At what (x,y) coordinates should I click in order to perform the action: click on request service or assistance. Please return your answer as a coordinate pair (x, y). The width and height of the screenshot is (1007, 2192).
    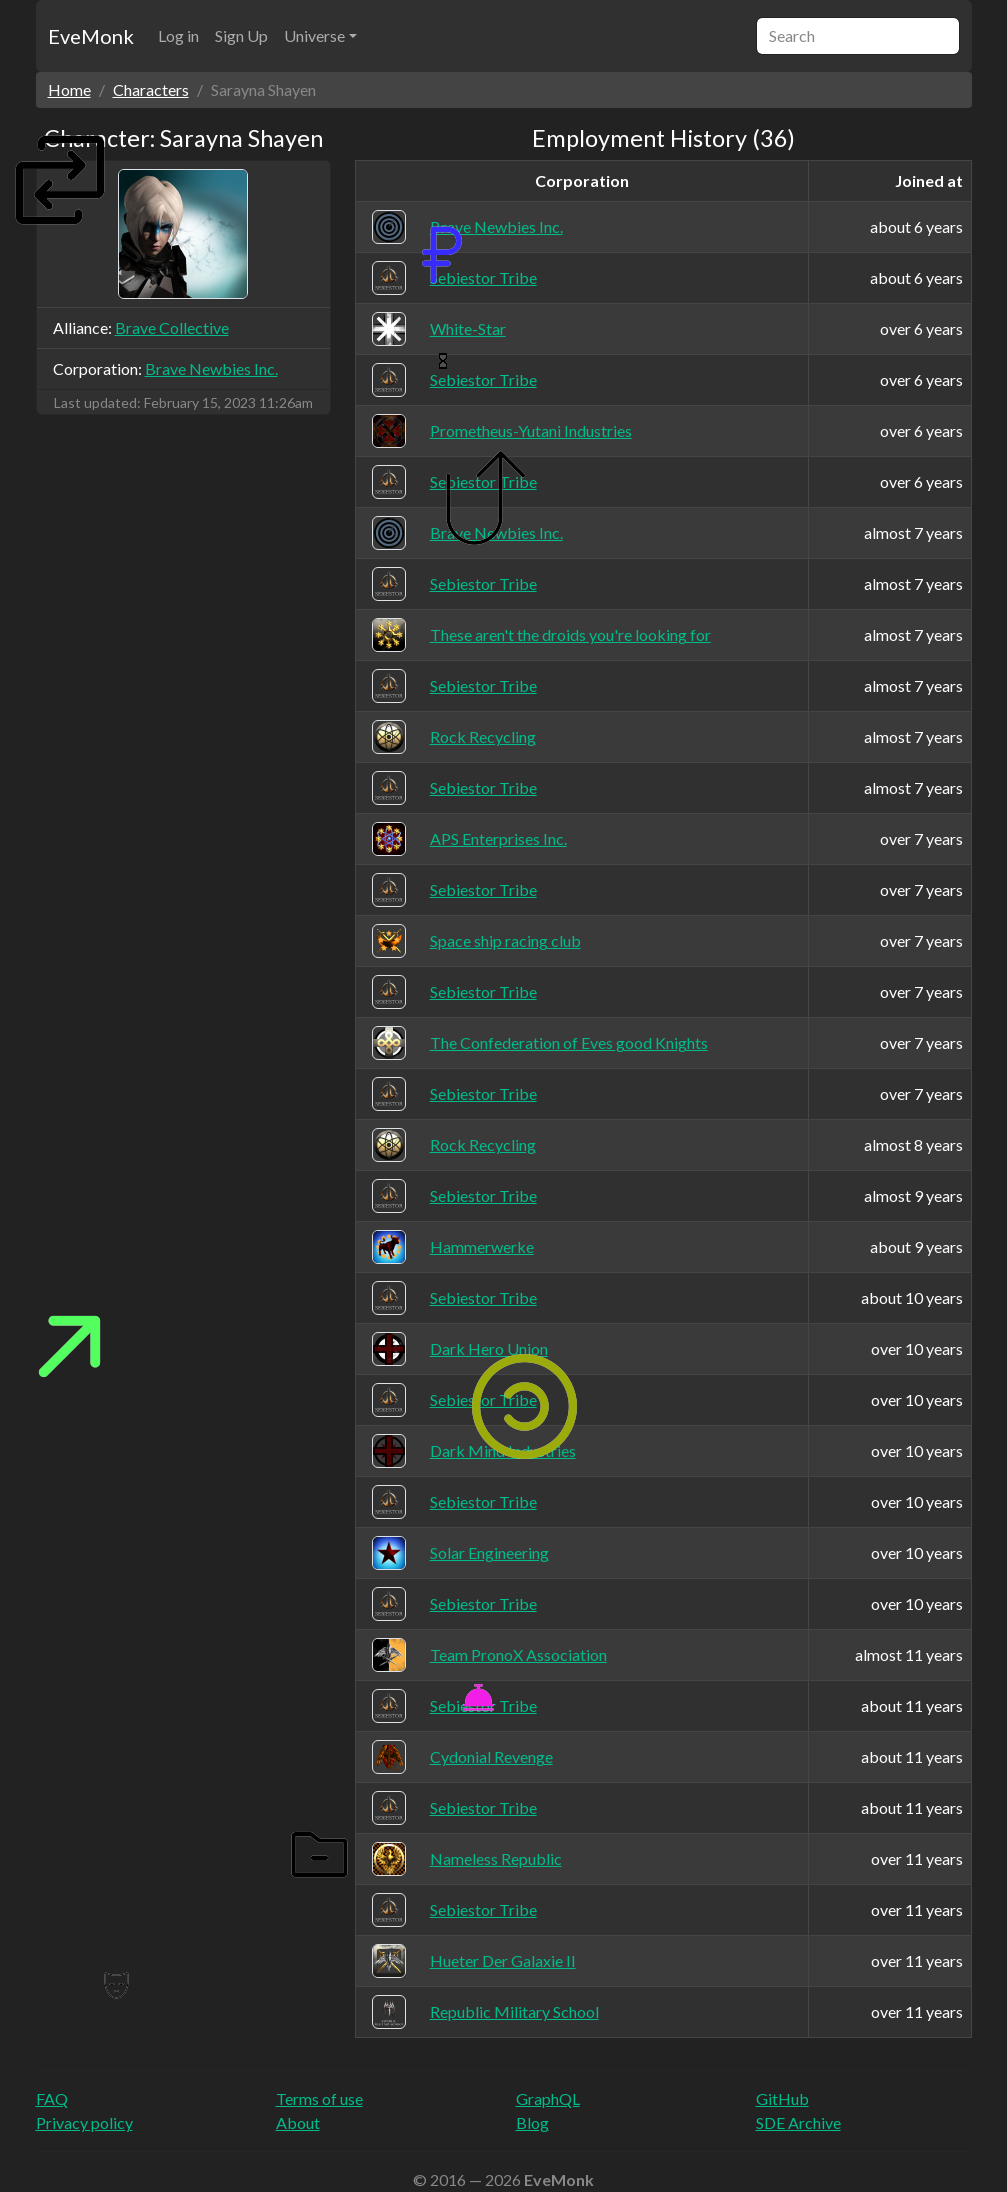
    Looking at the image, I should click on (478, 1698).